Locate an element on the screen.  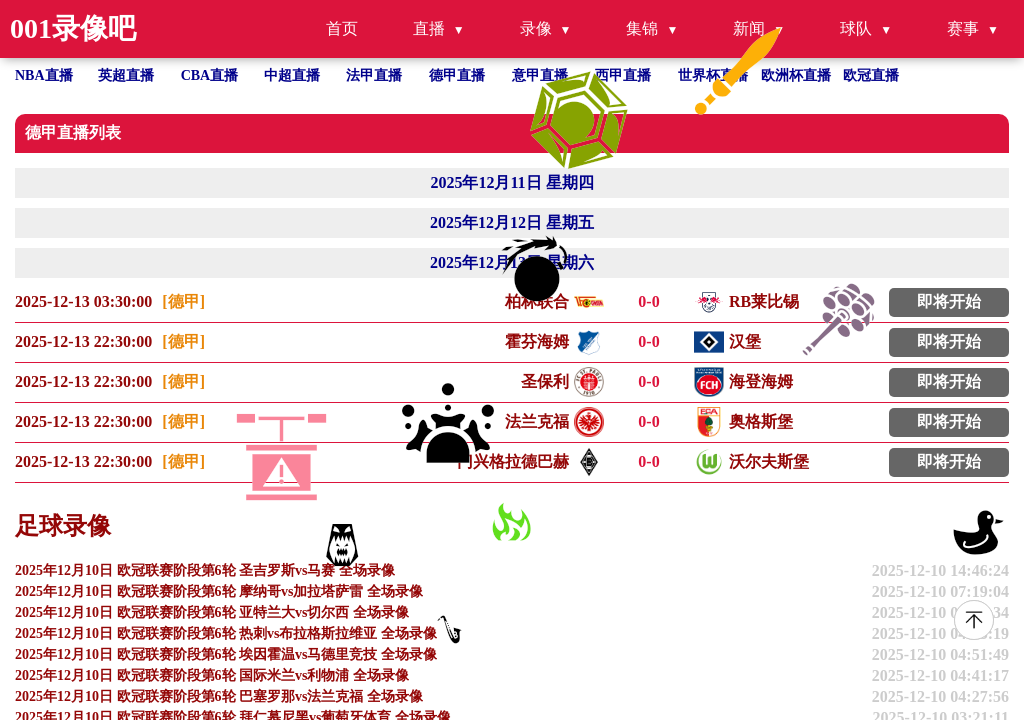
browse jazz or instrumental music is located at coordinates (449, 629).